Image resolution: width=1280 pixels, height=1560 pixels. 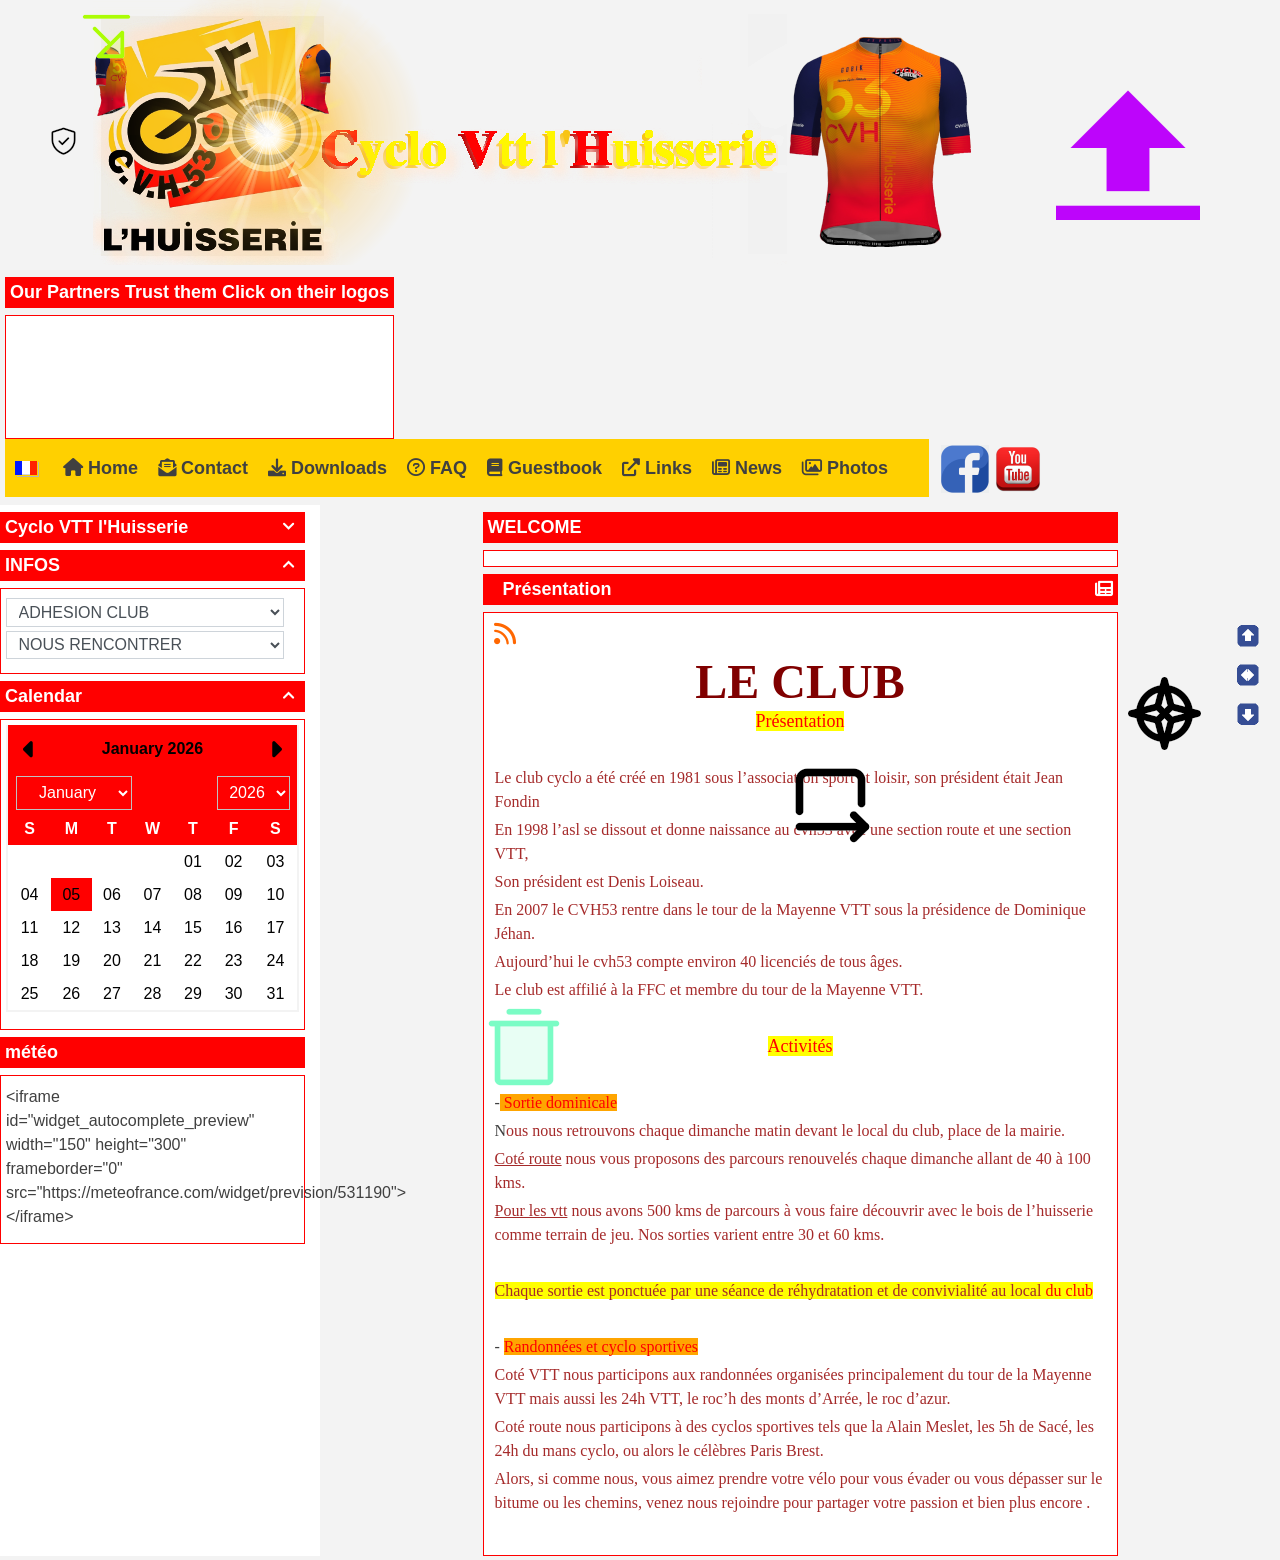 What do you see at coordinates (63, 141) in the screenshot?
I see `indicates verified security or protection status` at bounding box center [63, 141].